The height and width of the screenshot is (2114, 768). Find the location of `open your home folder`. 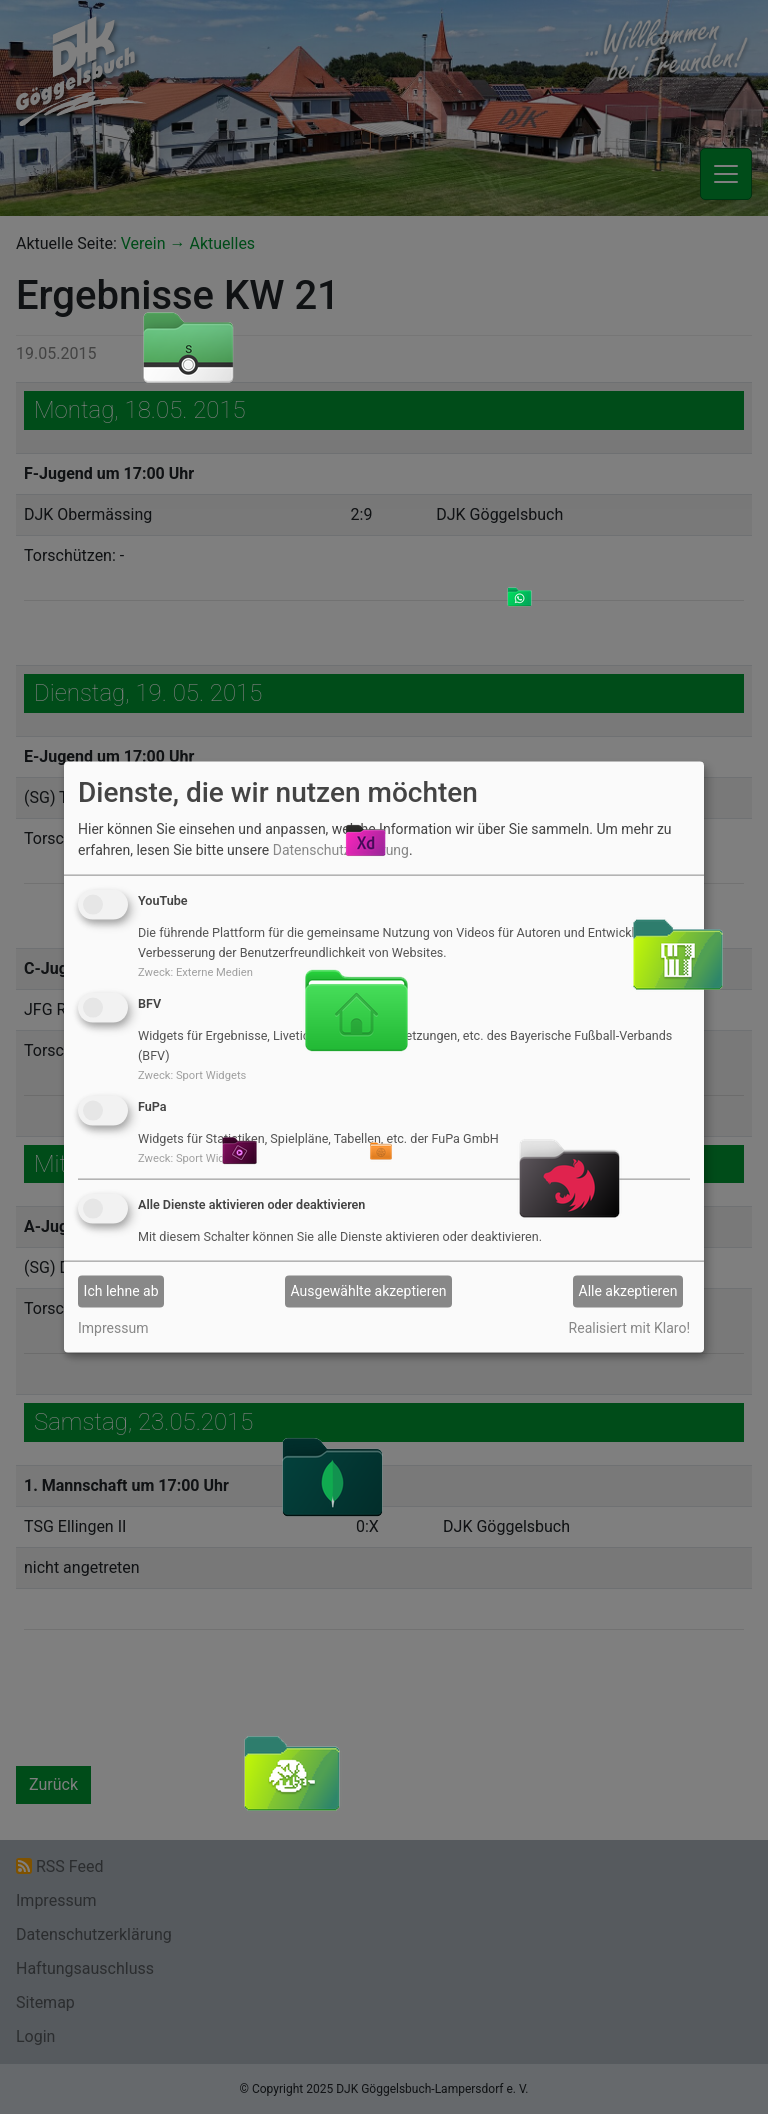

open your home folder is located at coordinates (356, 1010).